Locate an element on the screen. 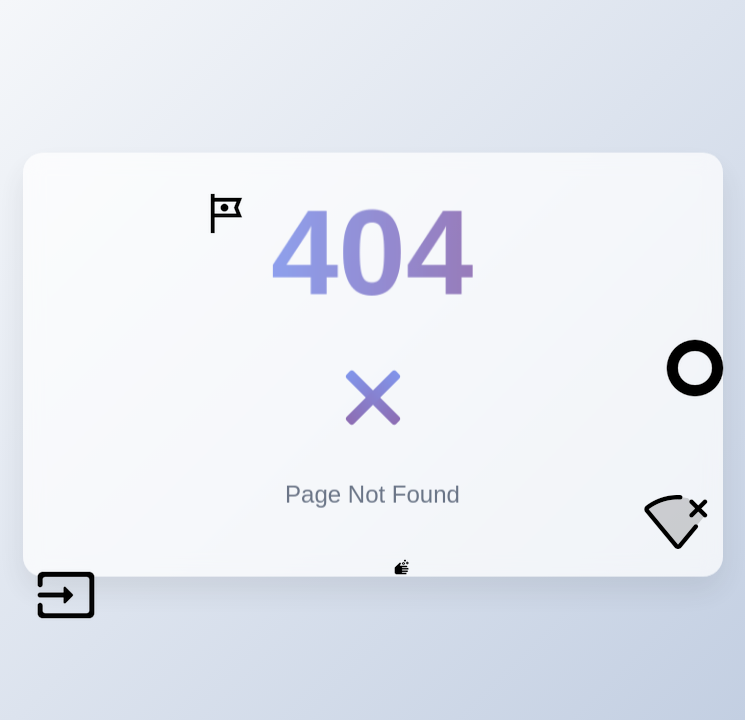  indicates a trip starting point or origin location is located at coordinates (695, 368).